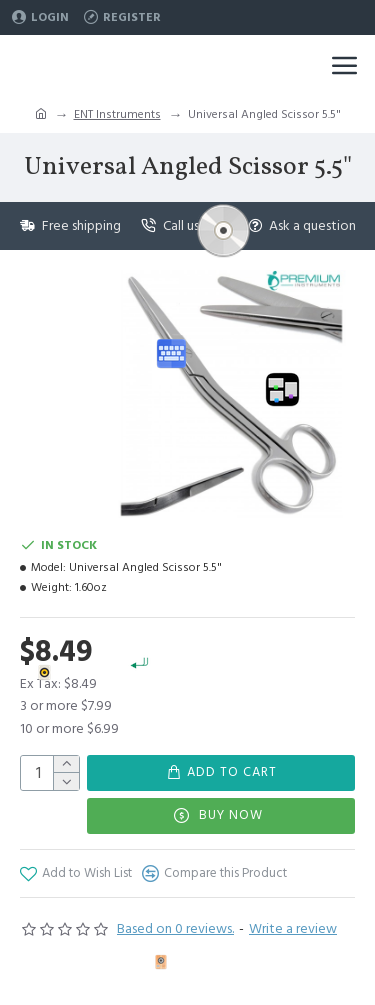  Describe the element at coordinates (161, 962) in the screenshot. I see `indicates package manager is processing` at that location.